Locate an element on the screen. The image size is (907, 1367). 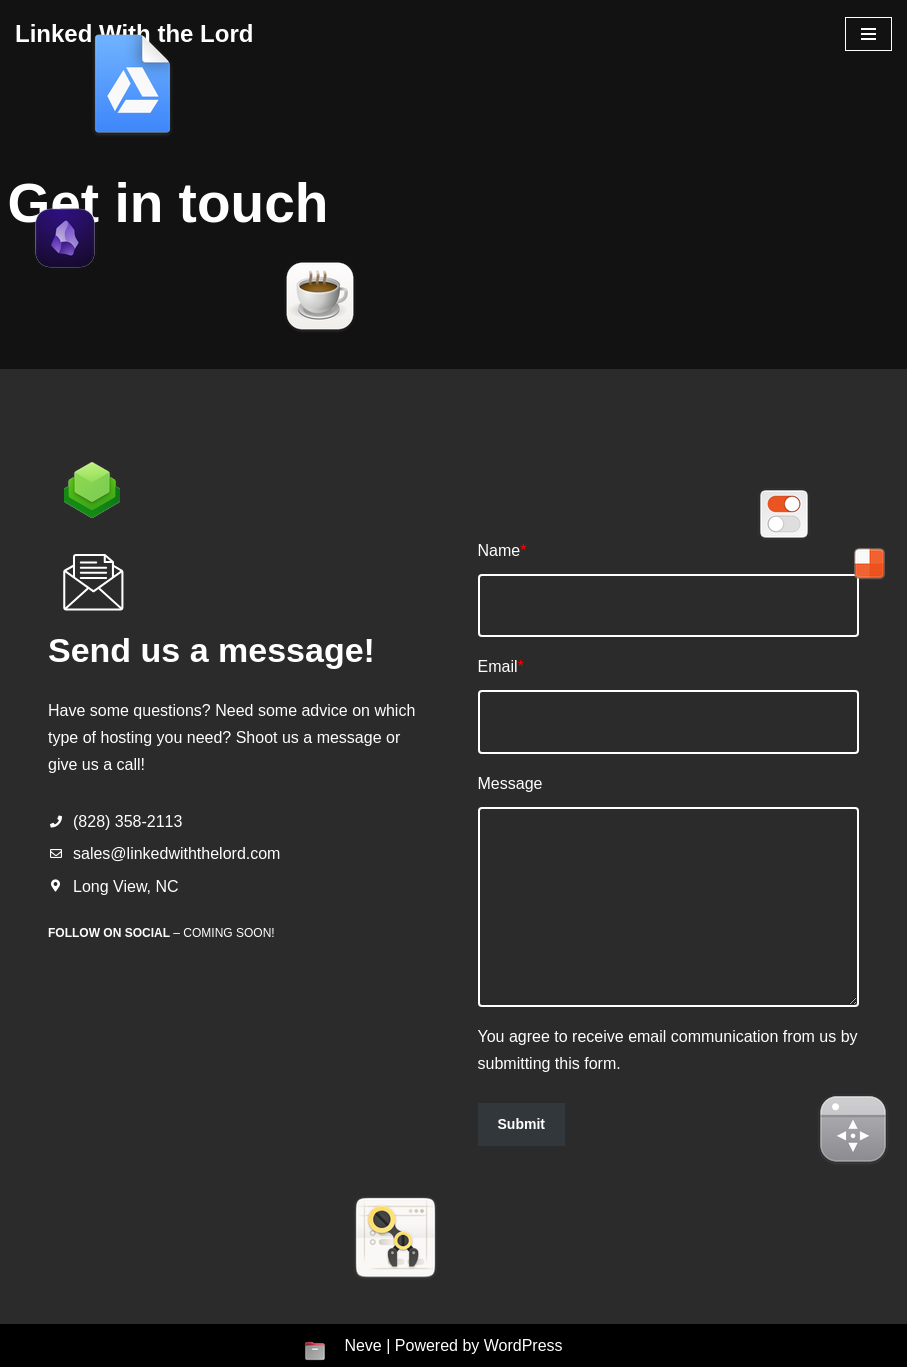
launch caffeine app to prevent sleep mode is located at coordinates (320, 296).